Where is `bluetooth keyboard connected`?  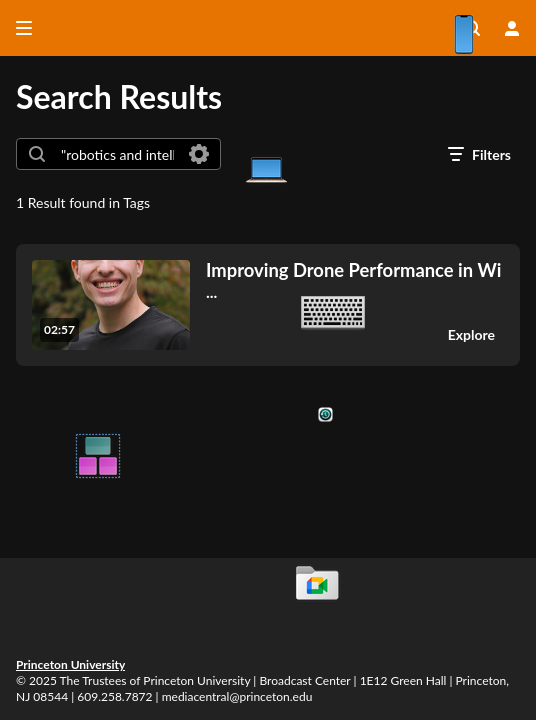 bluetooth keyboard connected is located at coordinates (333, 312).